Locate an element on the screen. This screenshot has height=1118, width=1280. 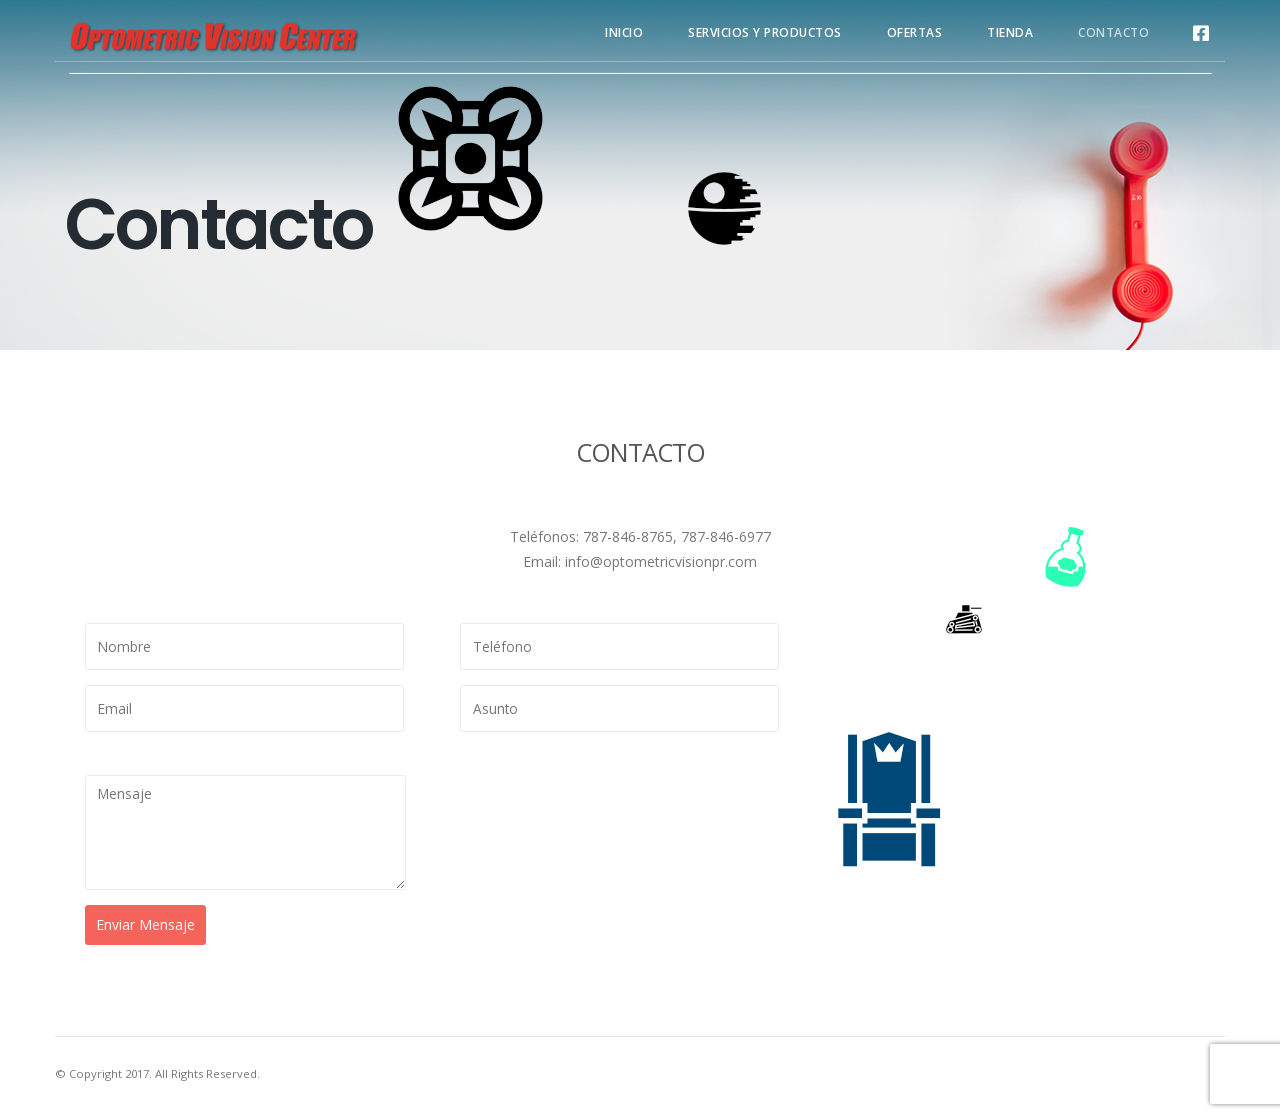
access throne room or royal court in game is located at coordinates (889, 799).